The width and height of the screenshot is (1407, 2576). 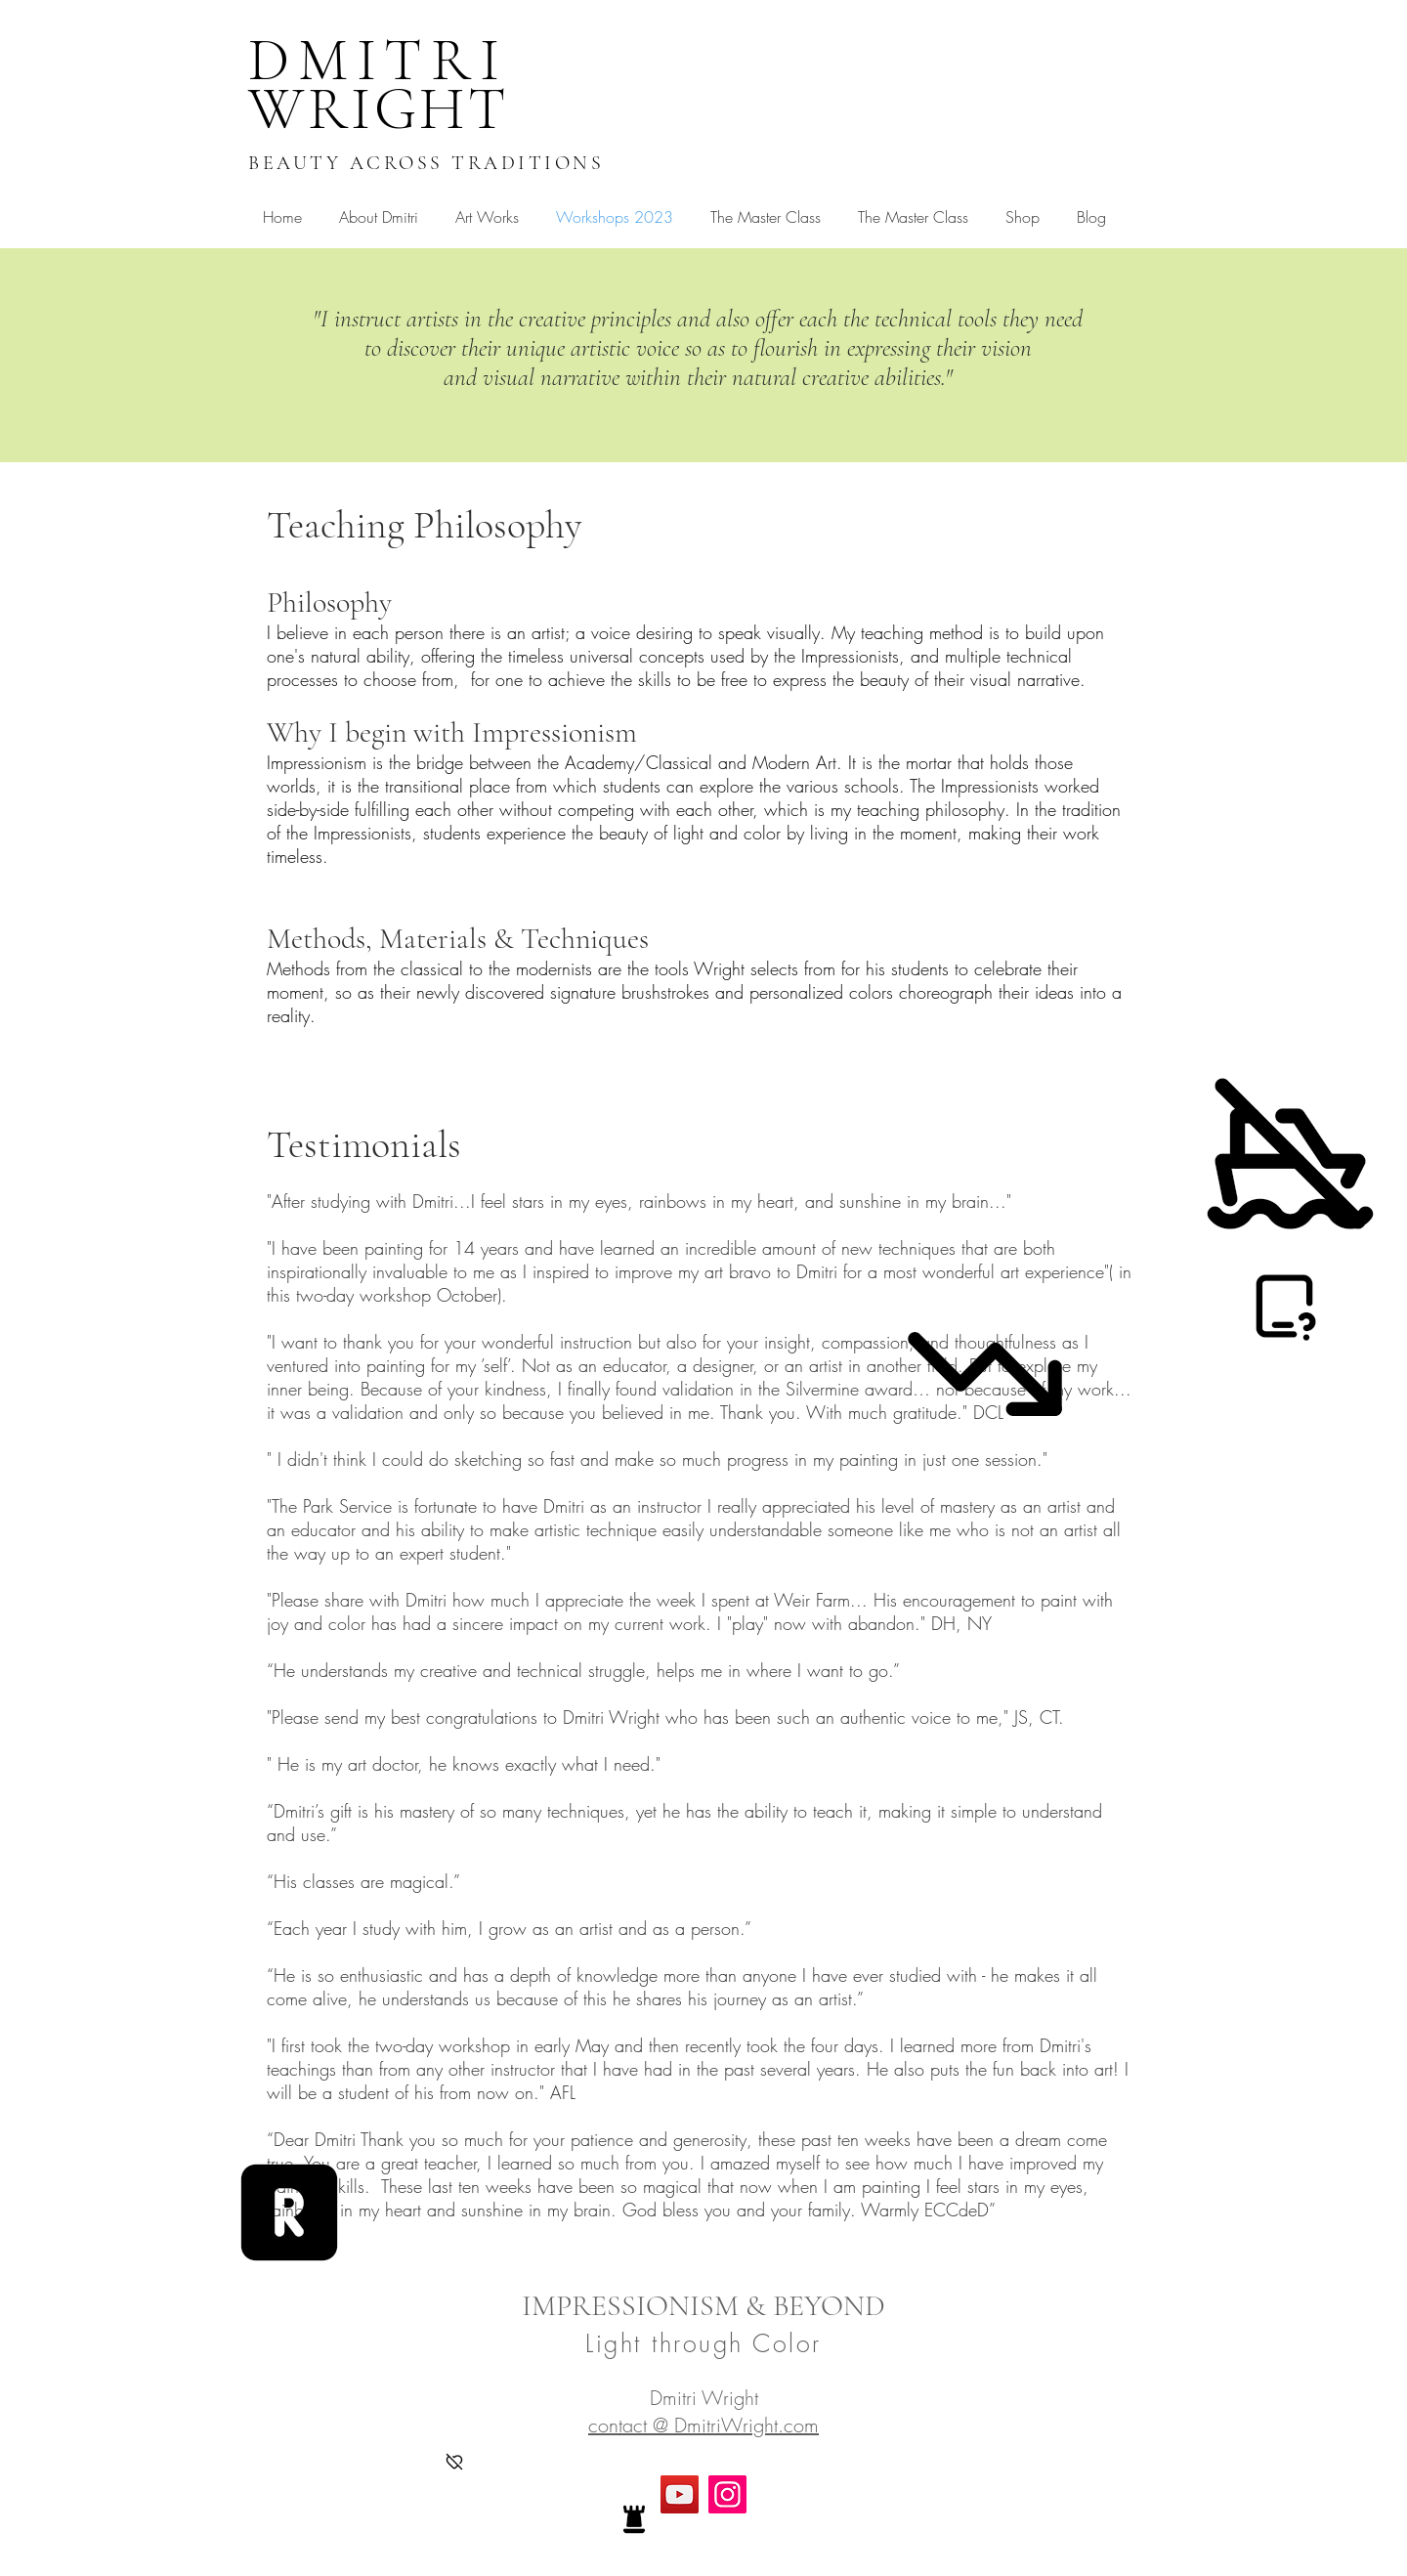 I want to click on play chess or access board games, so click(x=634, y=2519).